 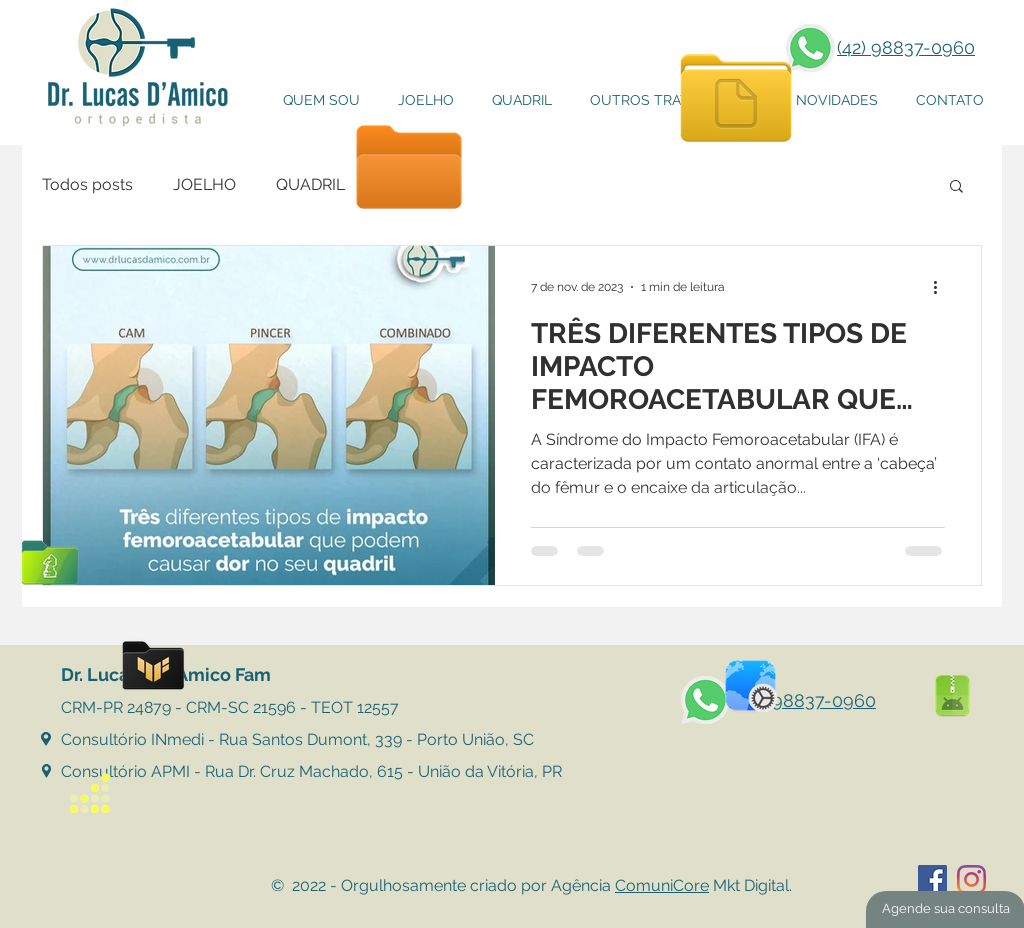 I want to click on open your documents folder, so click(x=736, y=98).